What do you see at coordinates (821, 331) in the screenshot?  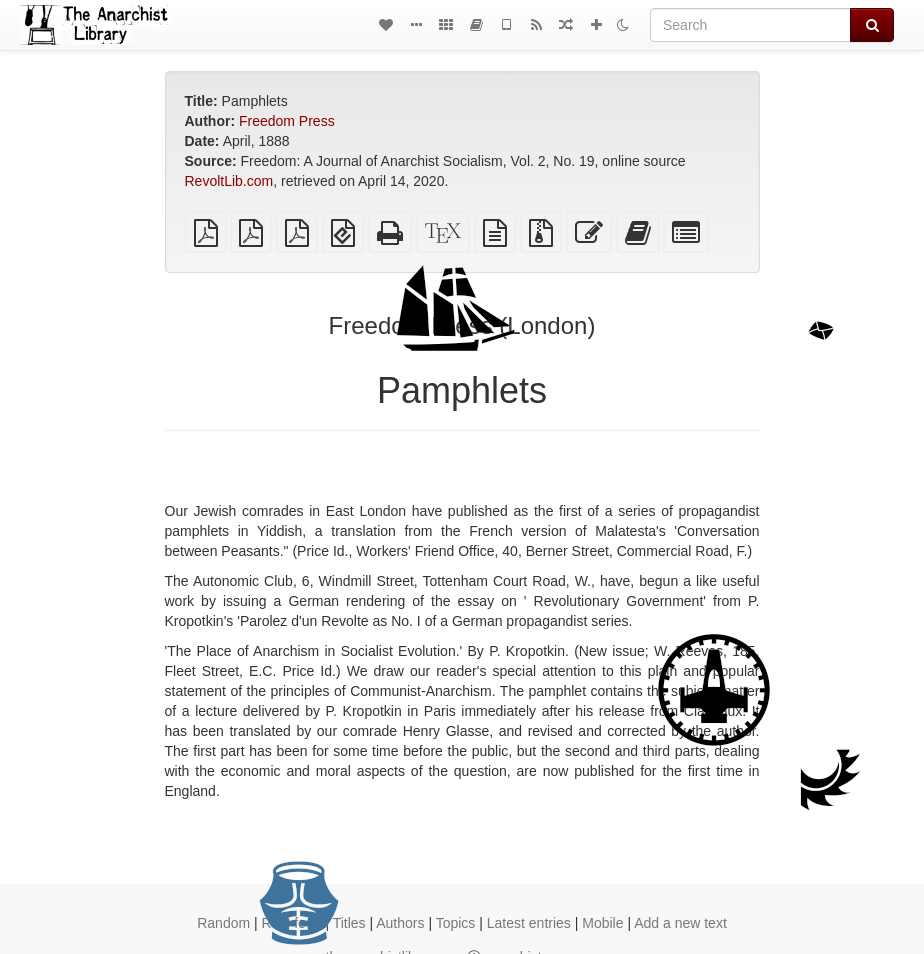 I see `open your inbox or messages` at bounding box center [821, 331].